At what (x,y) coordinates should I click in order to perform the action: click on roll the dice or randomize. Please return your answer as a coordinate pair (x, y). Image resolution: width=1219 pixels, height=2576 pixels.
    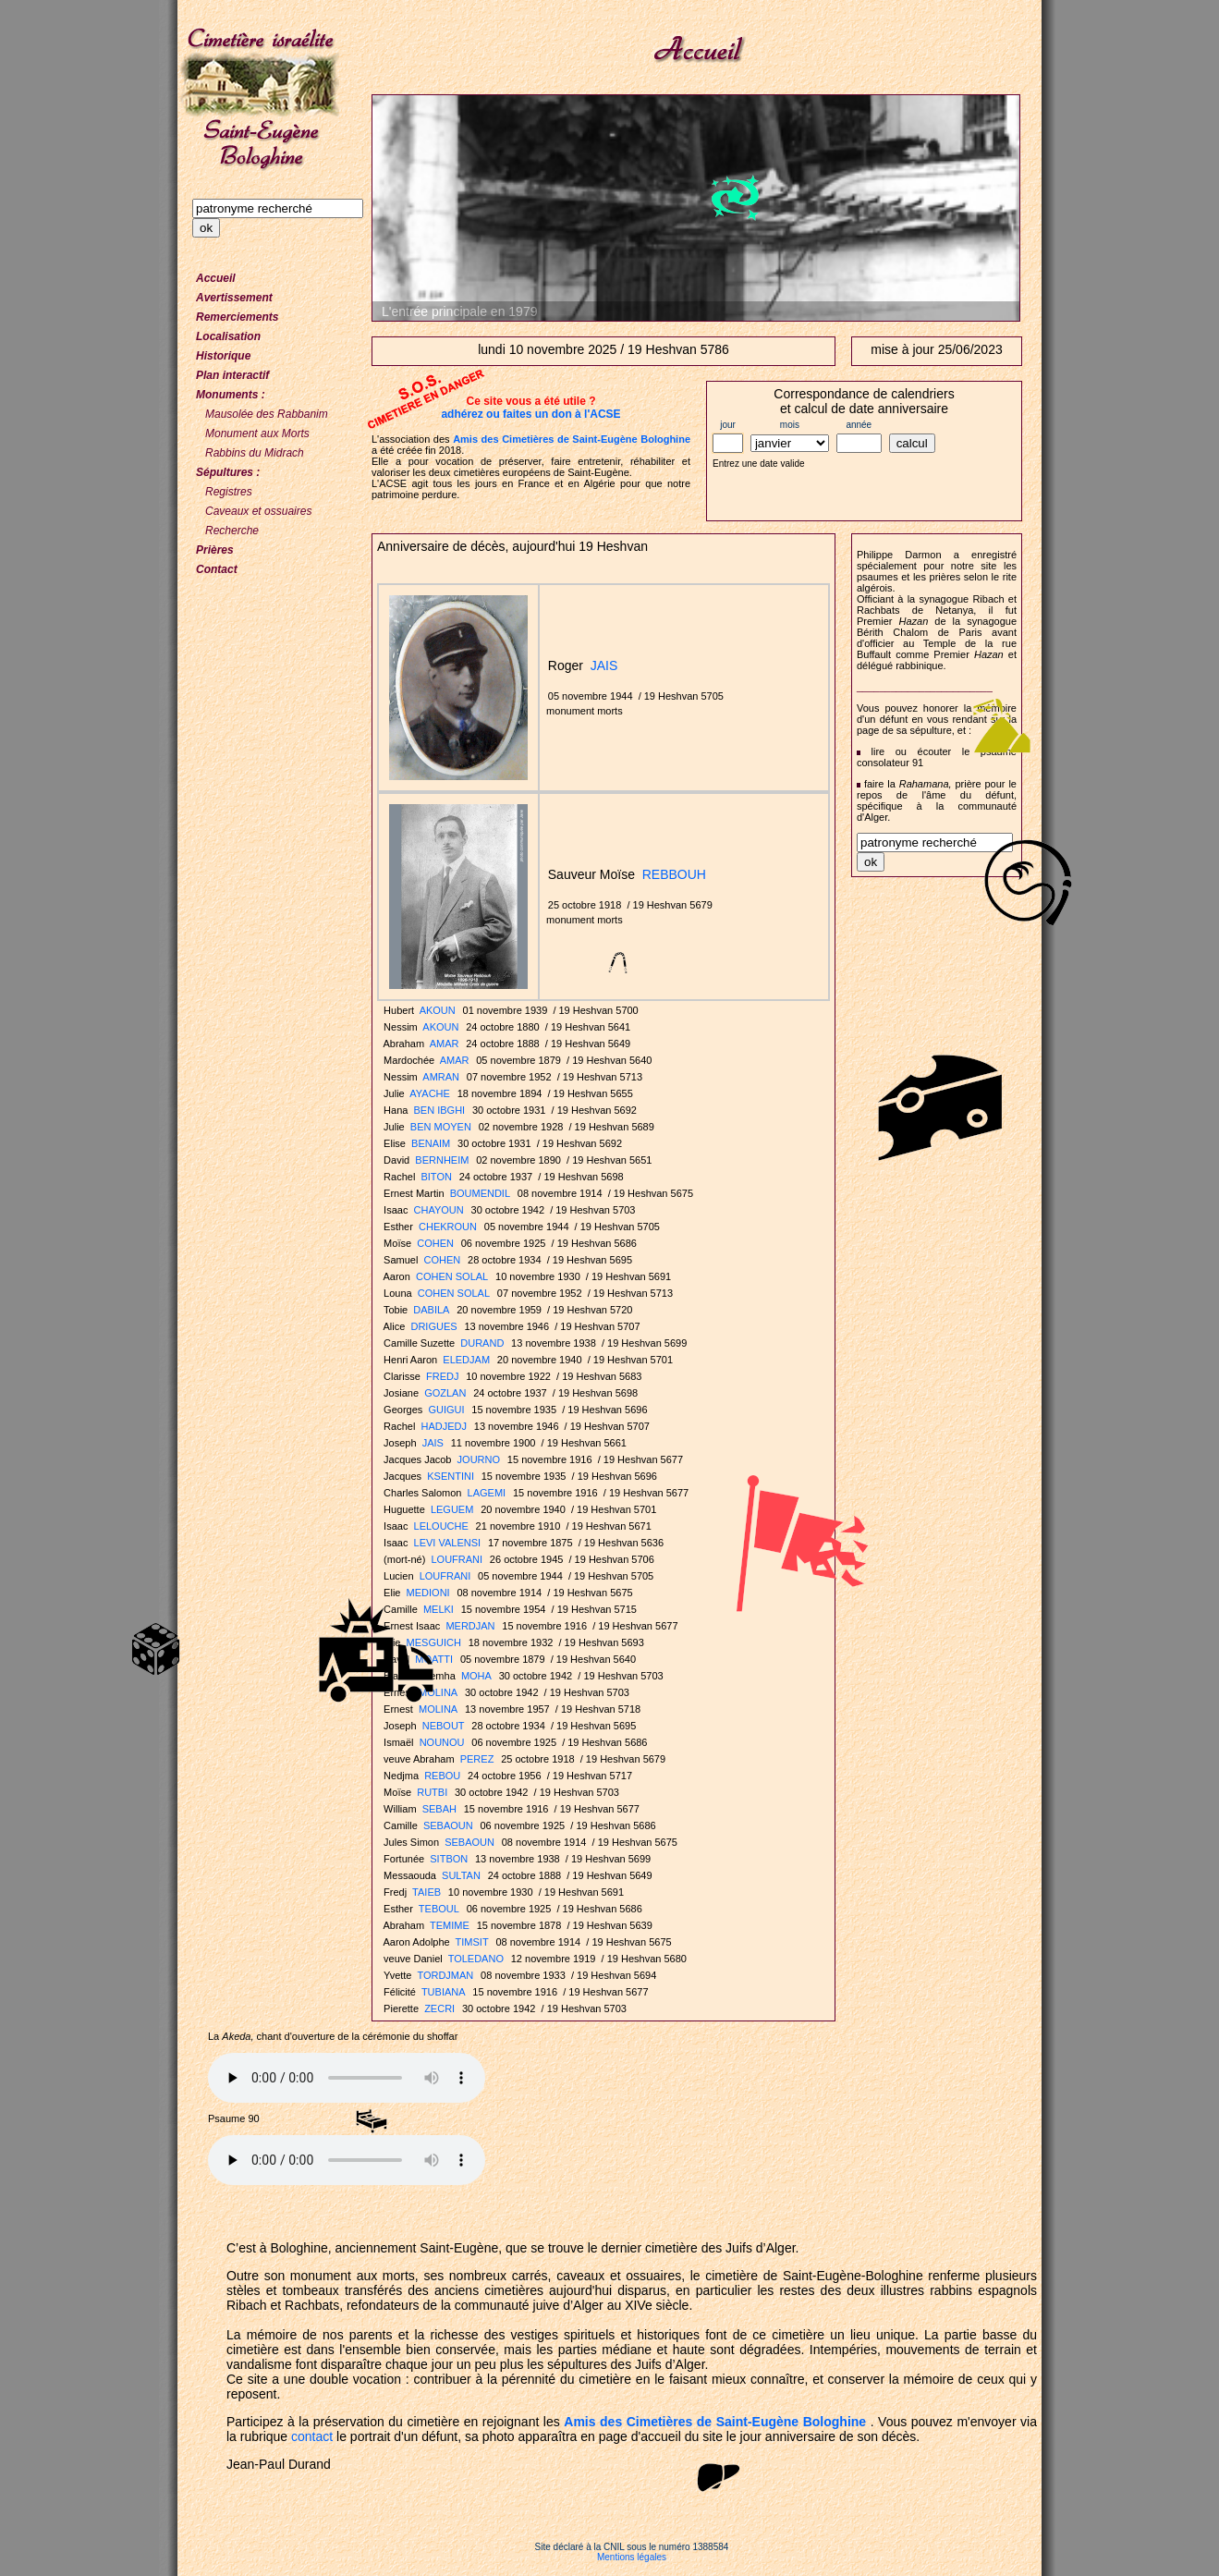
    Looking at the image, I should click on (155, 1649).